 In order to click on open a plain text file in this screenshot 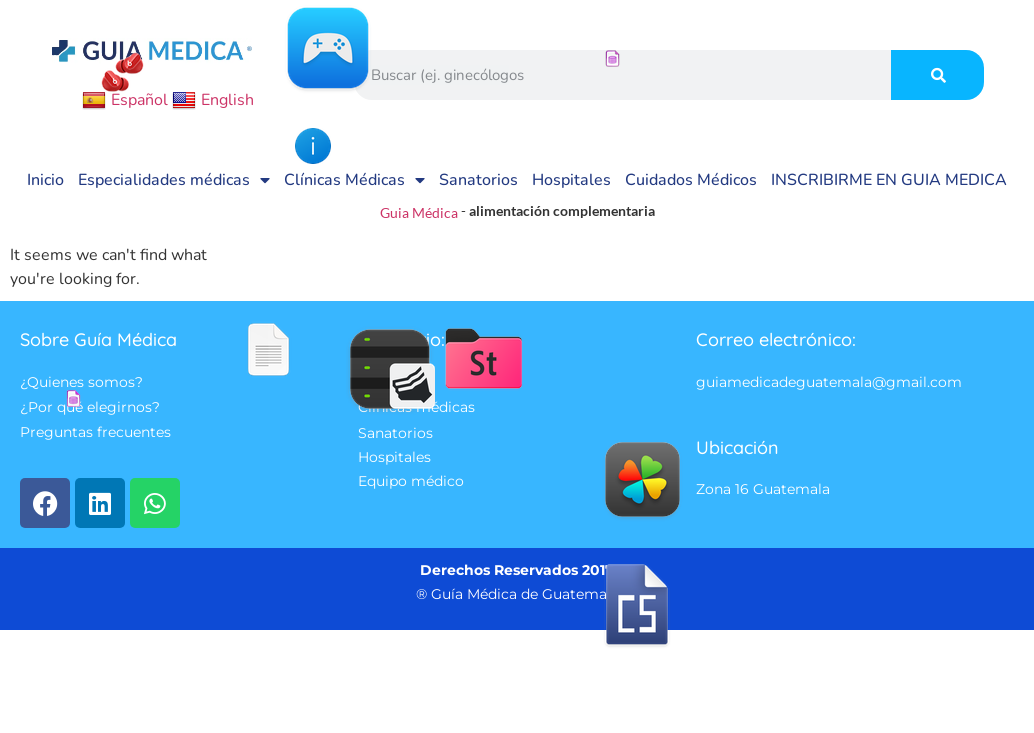, I will do `click(268, 349)`.